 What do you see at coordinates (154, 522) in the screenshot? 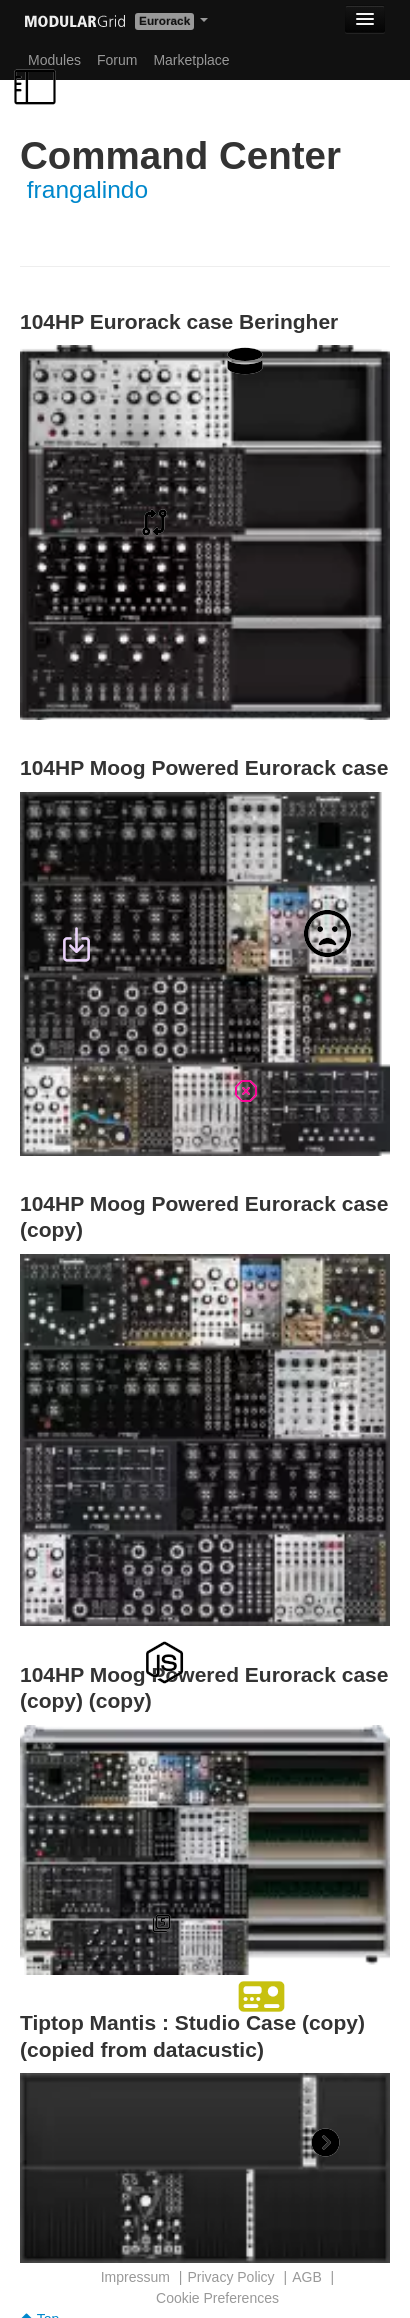
I see `compare code versions or branches` at bounding box center [154, 522].